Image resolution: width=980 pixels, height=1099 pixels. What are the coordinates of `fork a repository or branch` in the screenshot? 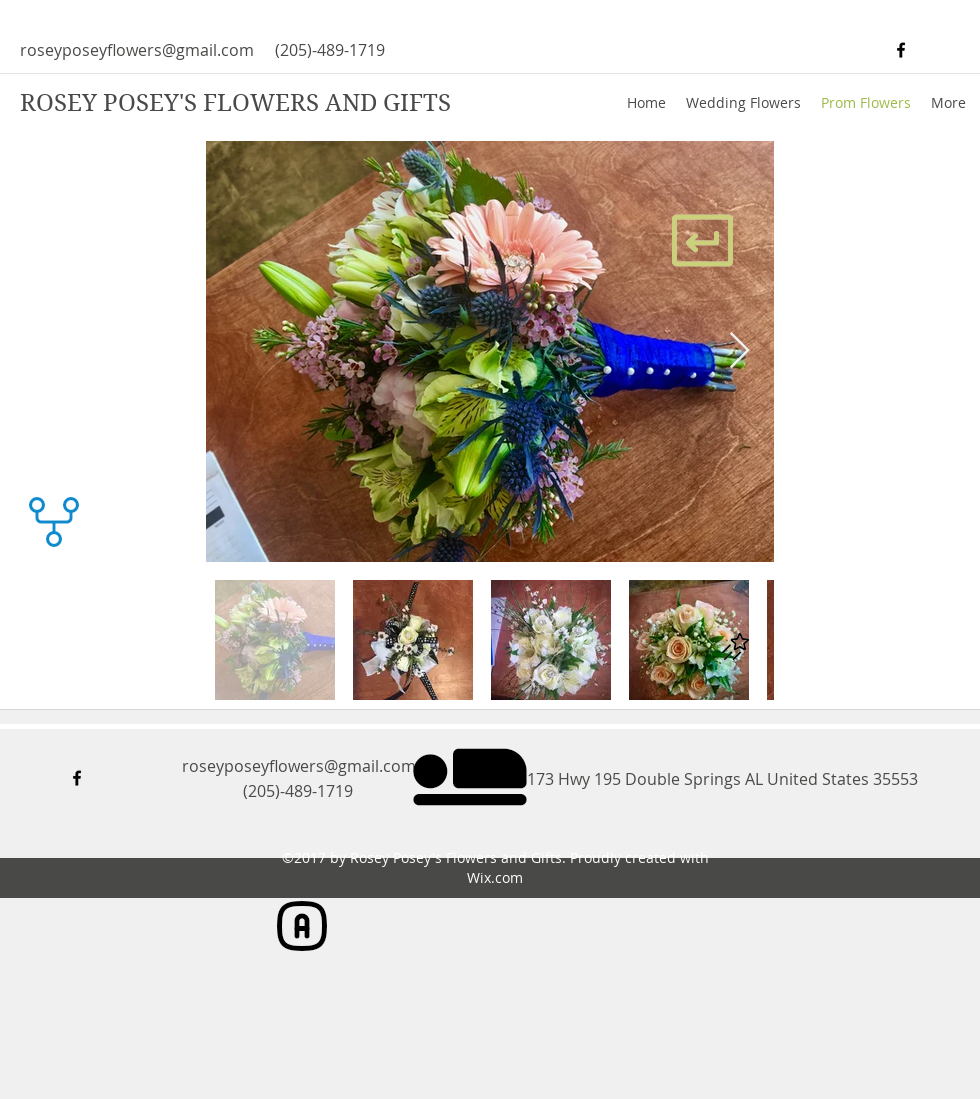 It's located at (54, 522).